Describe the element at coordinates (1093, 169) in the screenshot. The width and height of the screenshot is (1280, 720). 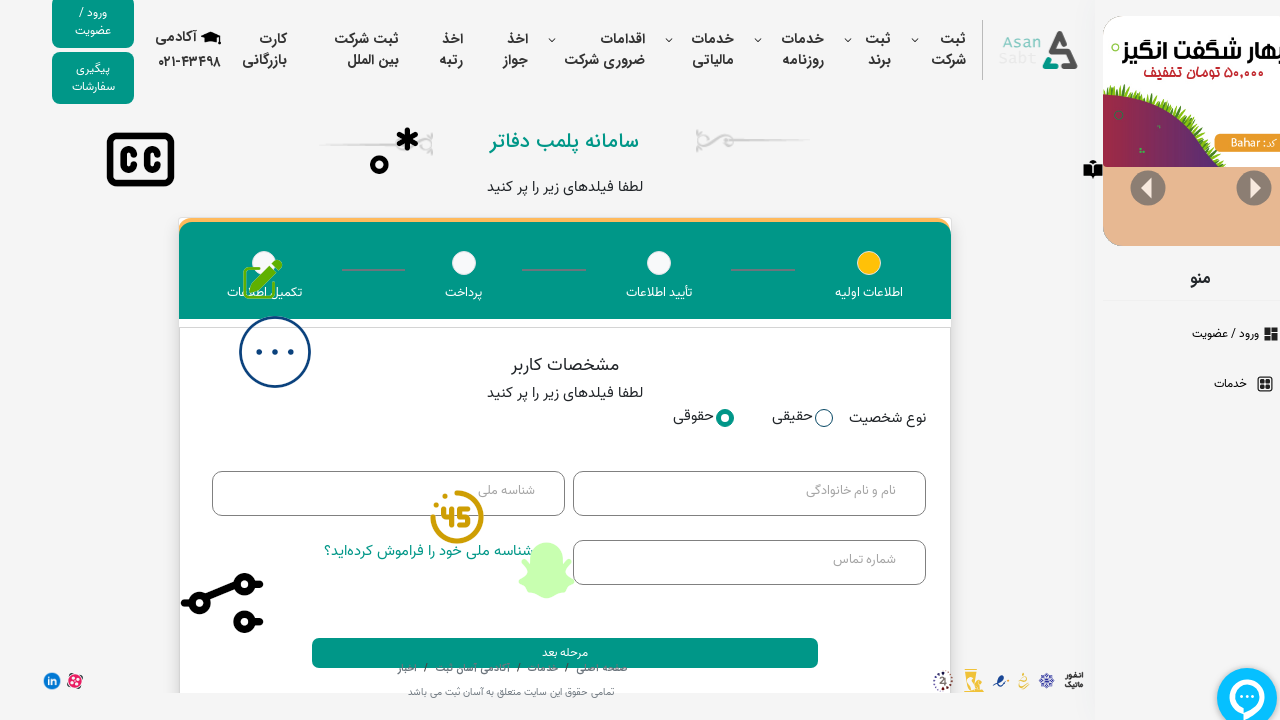
I see `view user profile or contact details` at that location.